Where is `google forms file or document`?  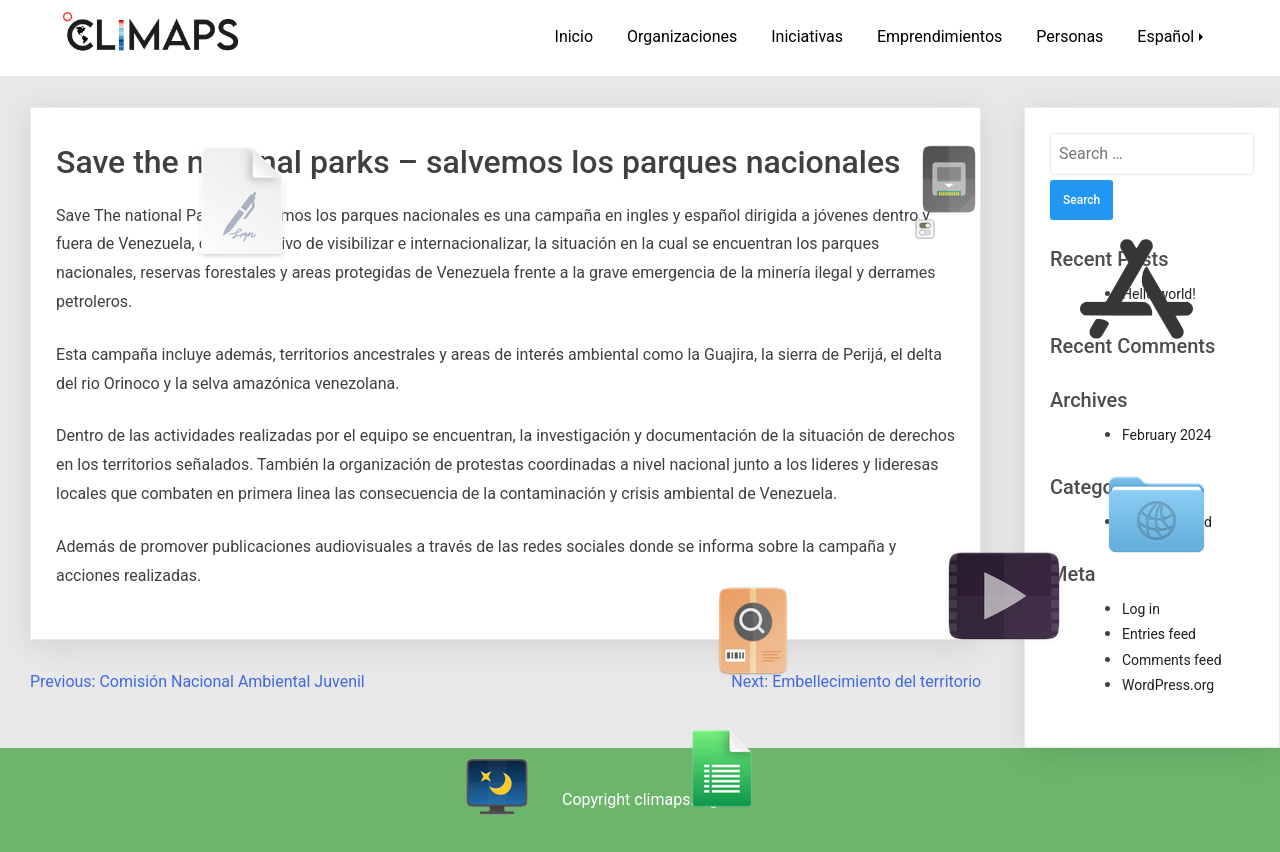
google forms file or document is located at coordinates (722, 770).